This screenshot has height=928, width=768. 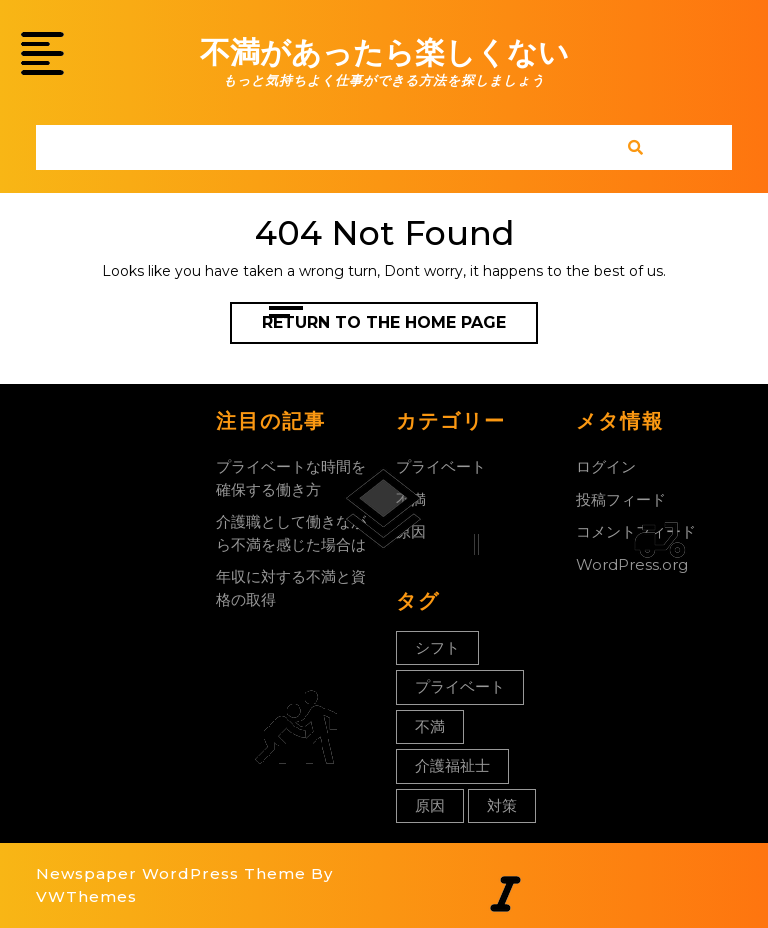 What do you see at coordinates (296, 730) in the screenshot?
I see `access kabaddi sports content or scores` at bounding box center [296, 730].